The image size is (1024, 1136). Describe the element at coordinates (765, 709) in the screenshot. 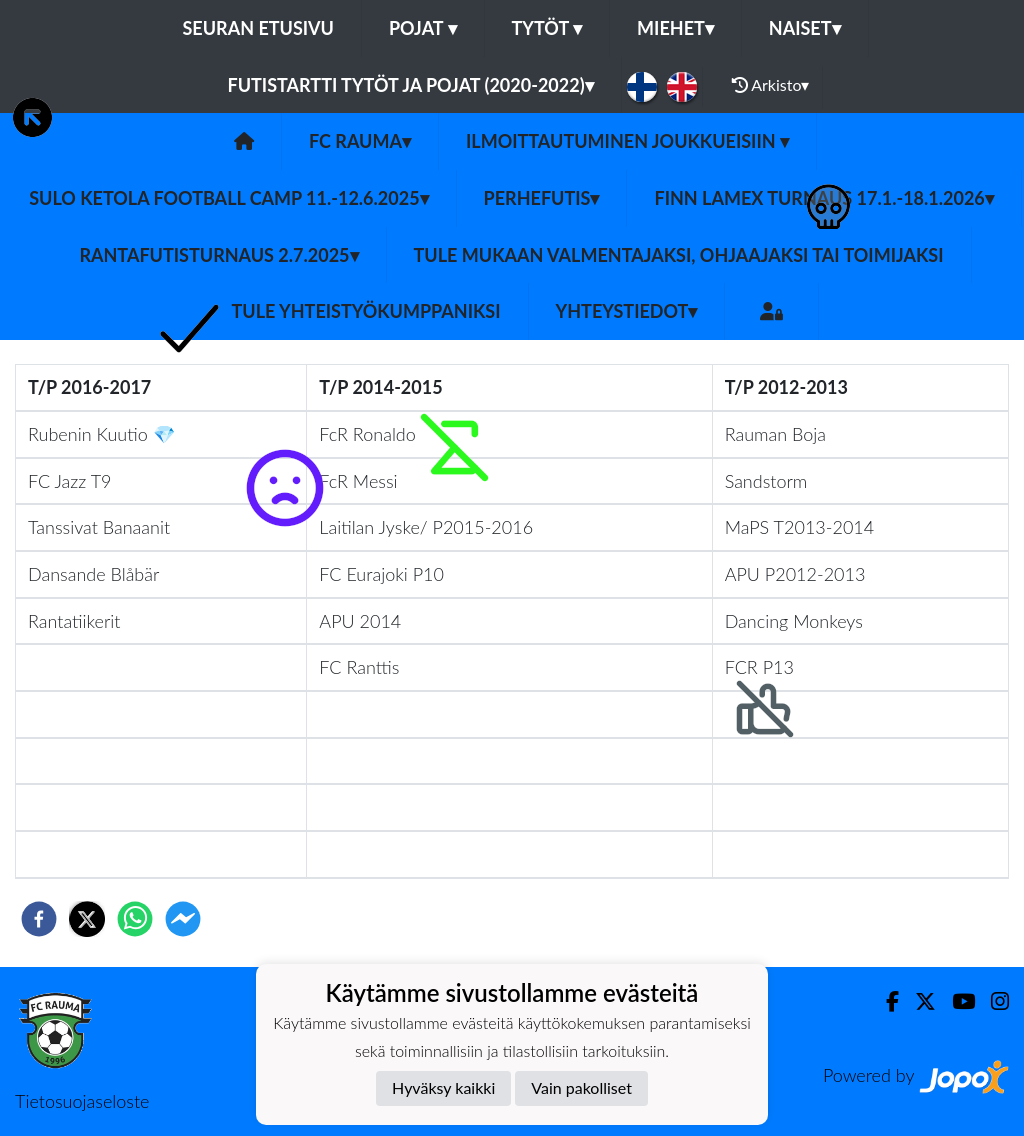

I see `like feature is disabled` at that location.